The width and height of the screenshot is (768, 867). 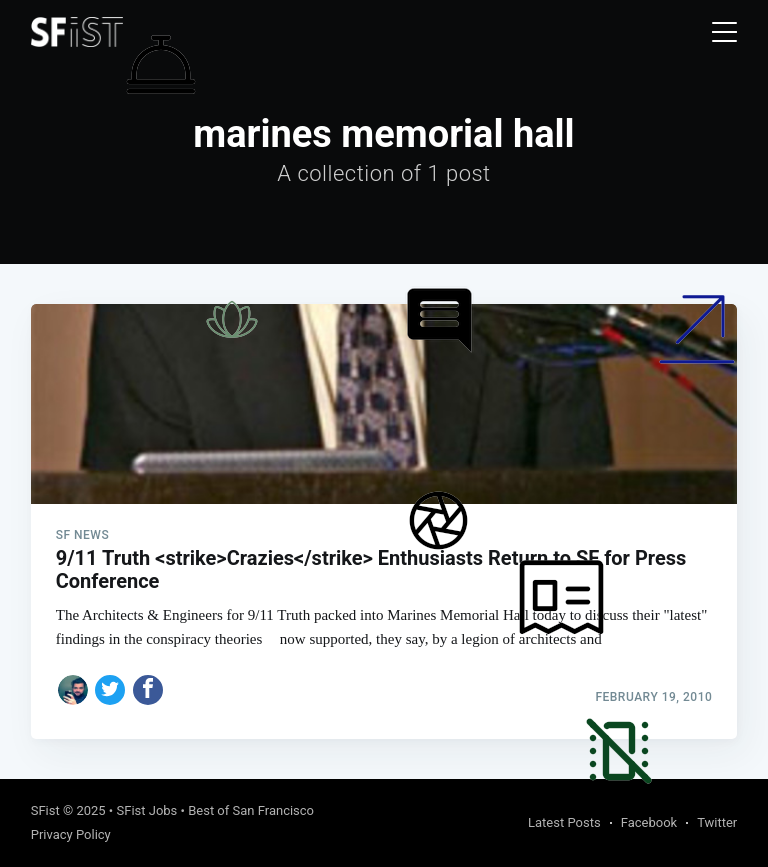 What do you see at coordinates (697, 326) in the screenshot?
I see `open link in new tab or window` at bounding box center [697, 326].